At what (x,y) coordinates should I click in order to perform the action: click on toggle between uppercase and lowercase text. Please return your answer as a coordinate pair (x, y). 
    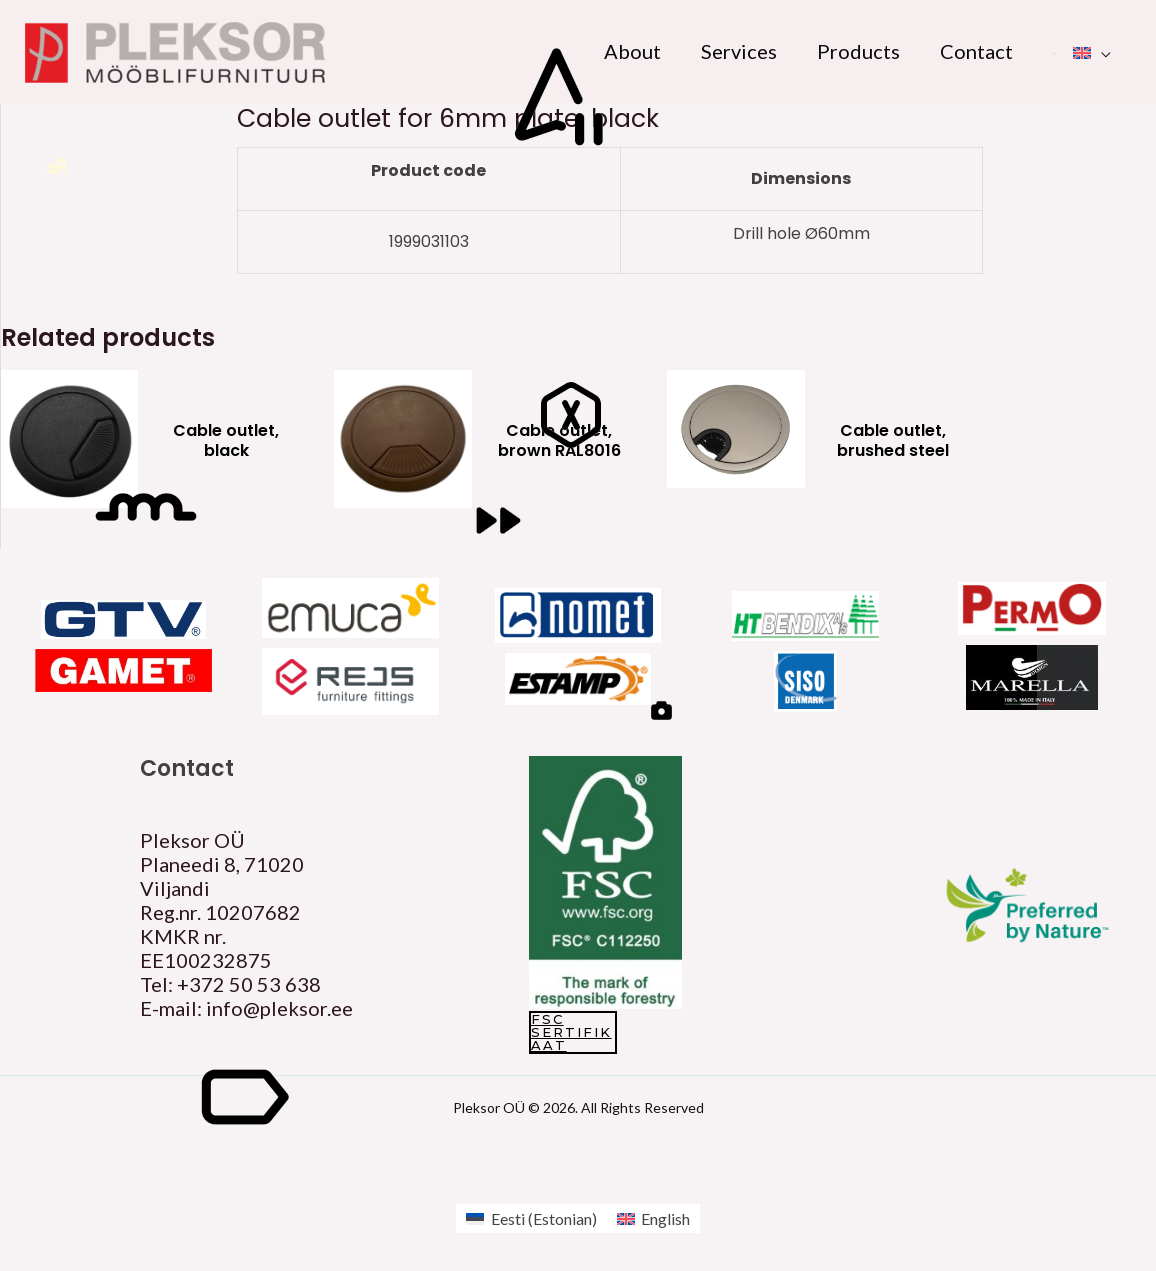
    Looking at the image, I should click on (56, 166).